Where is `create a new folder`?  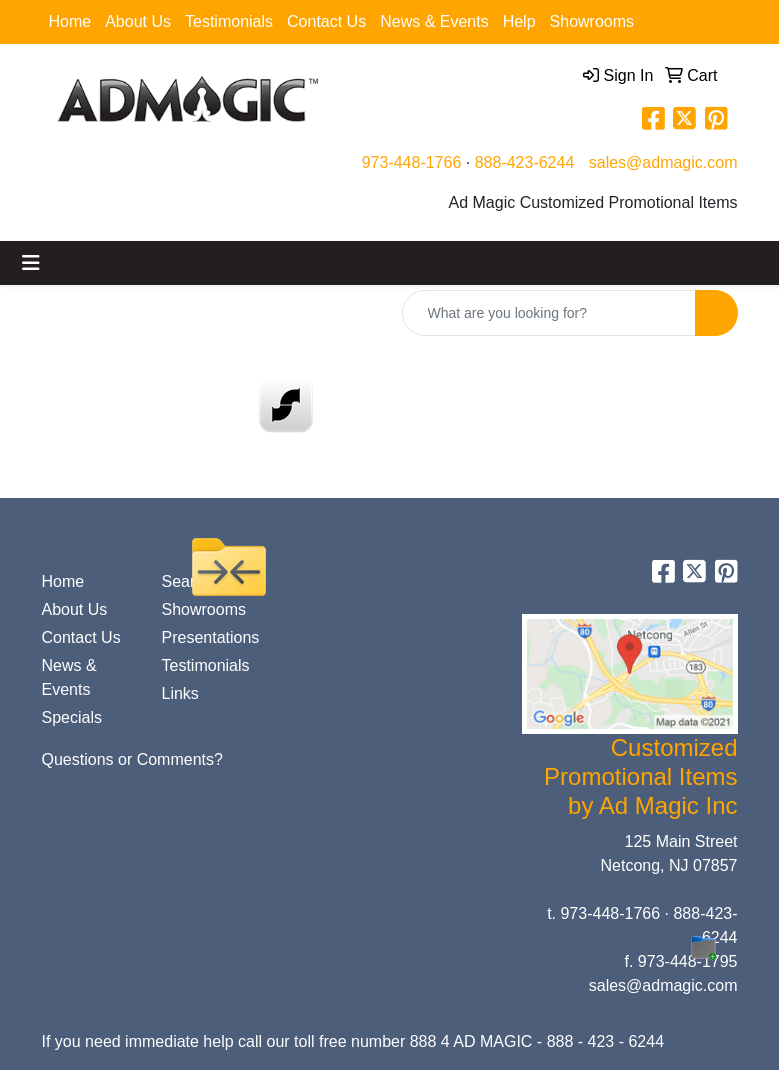 create a new folder is located at coordinates (703, 947).